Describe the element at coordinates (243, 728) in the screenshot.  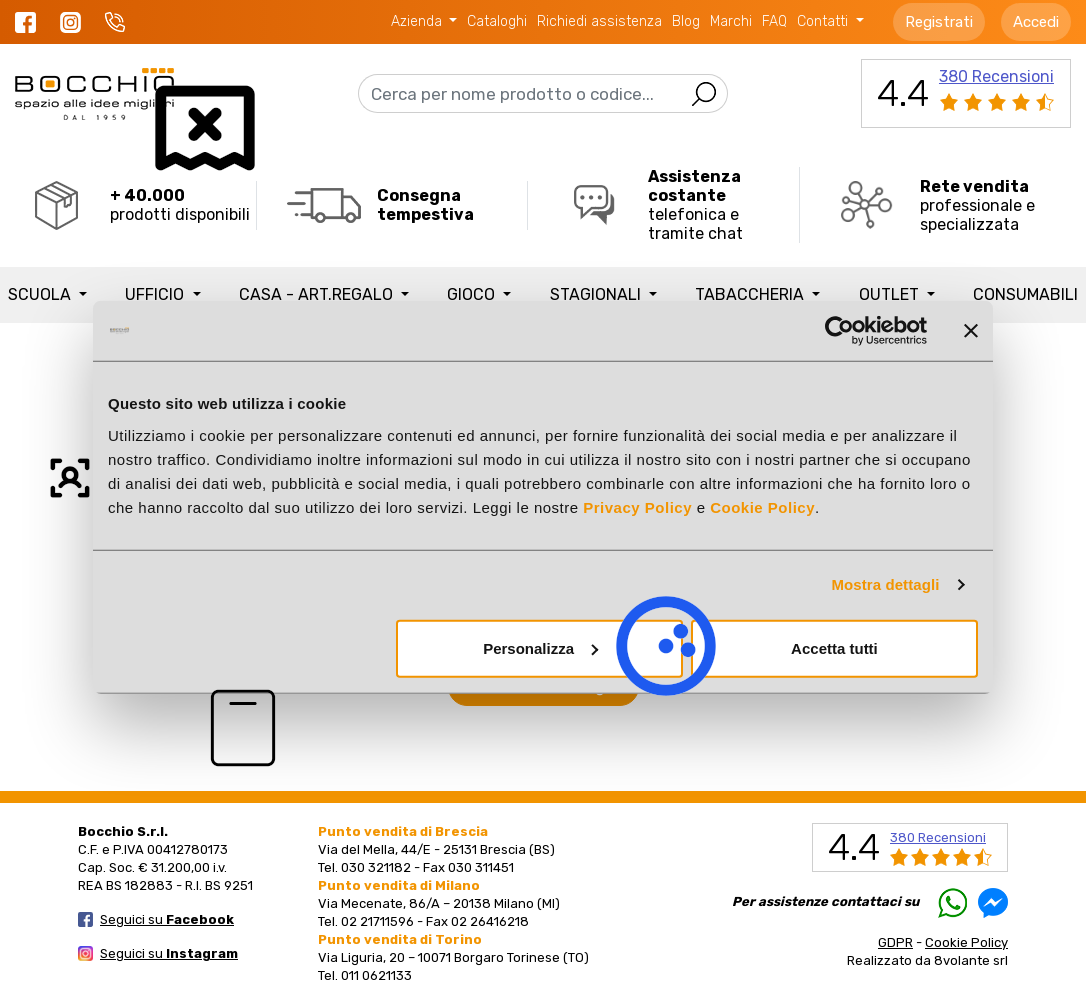
I see `tablet device with speaker` at that location.